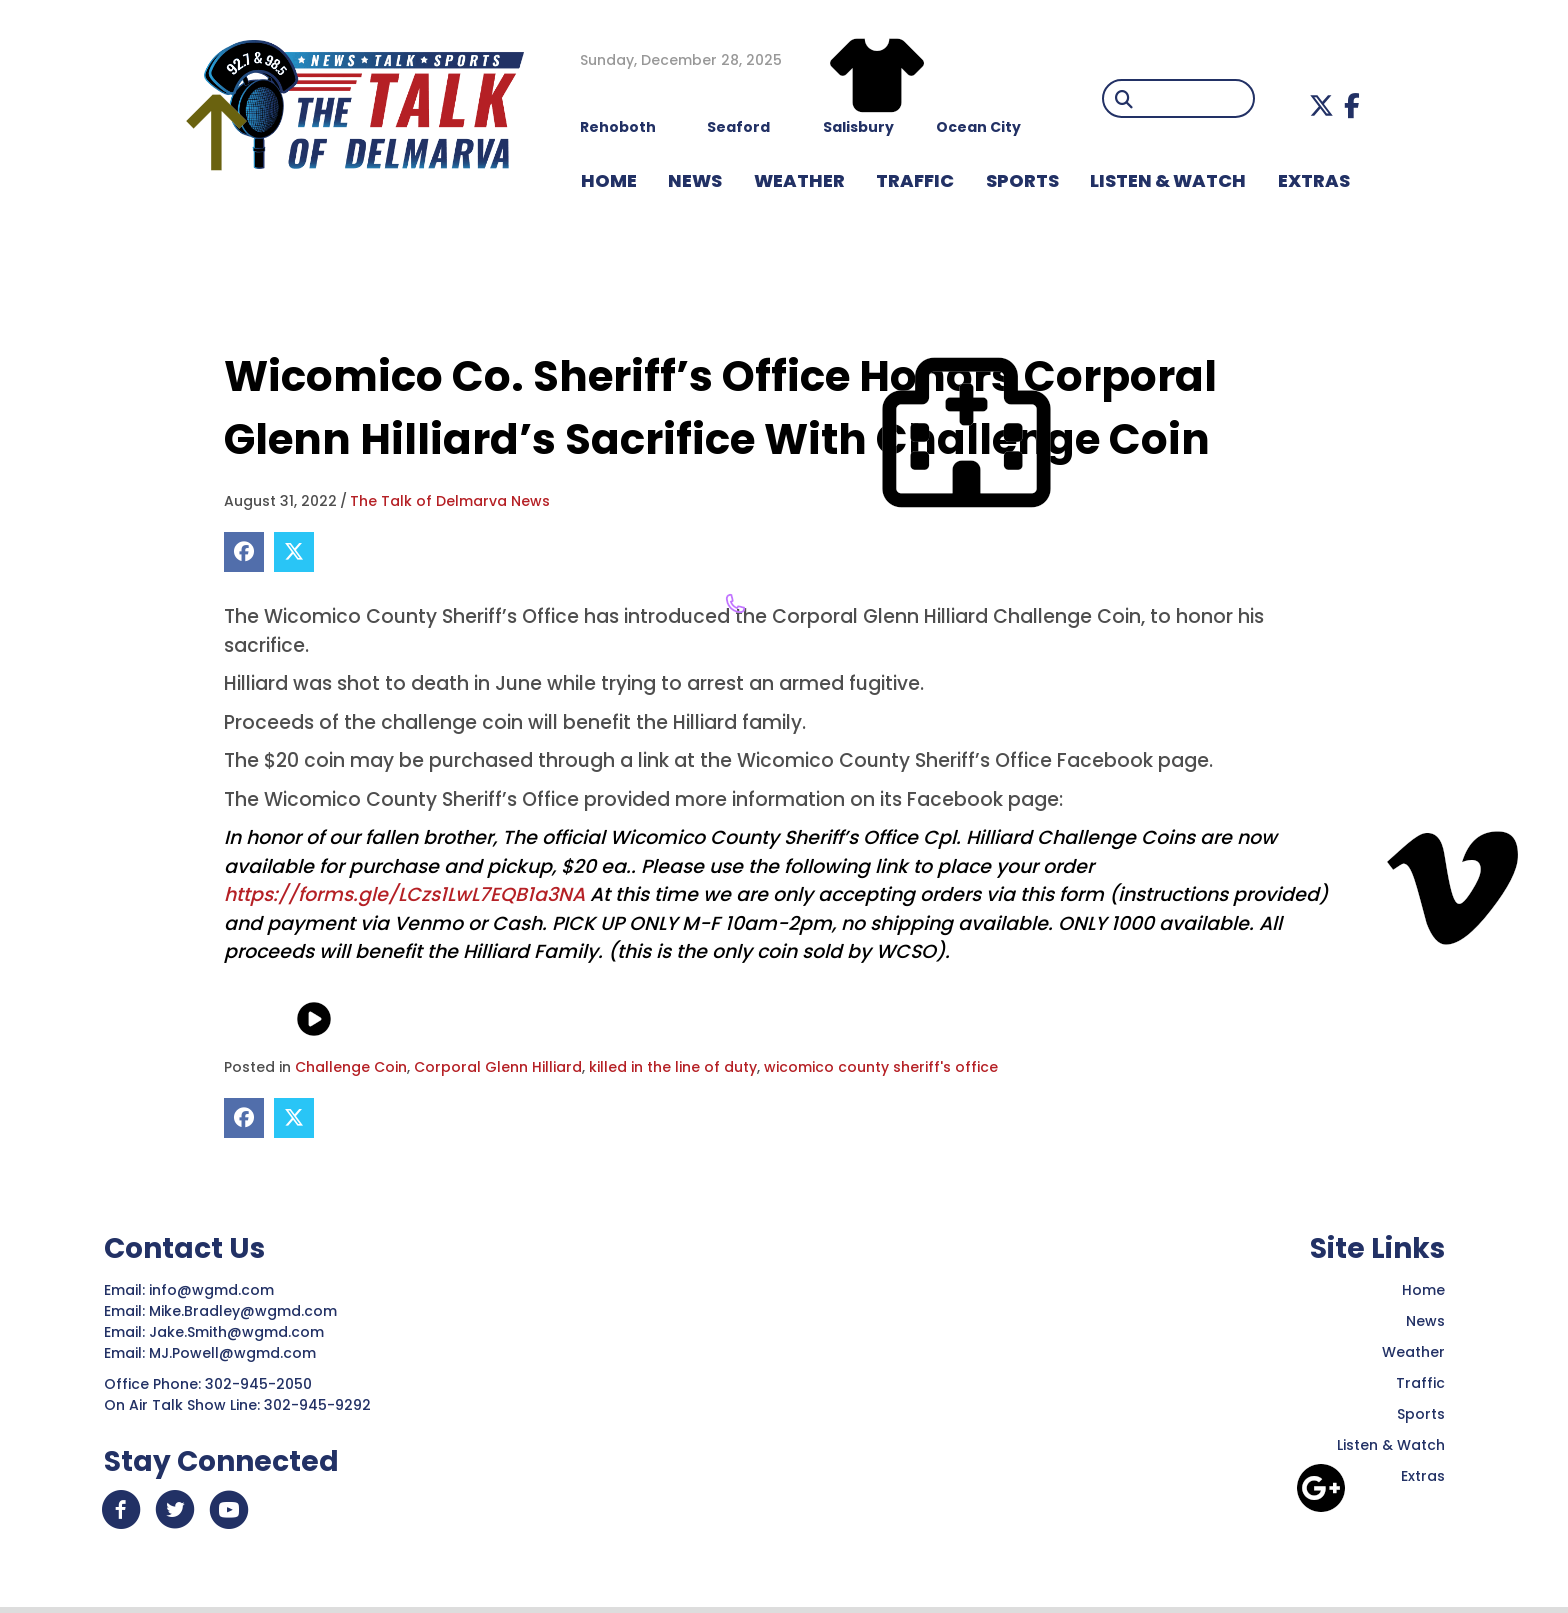  What do you see at coordinates (218, 137) in the screenshot?
I see `move item up in a list` at bounding box center [218, 137].